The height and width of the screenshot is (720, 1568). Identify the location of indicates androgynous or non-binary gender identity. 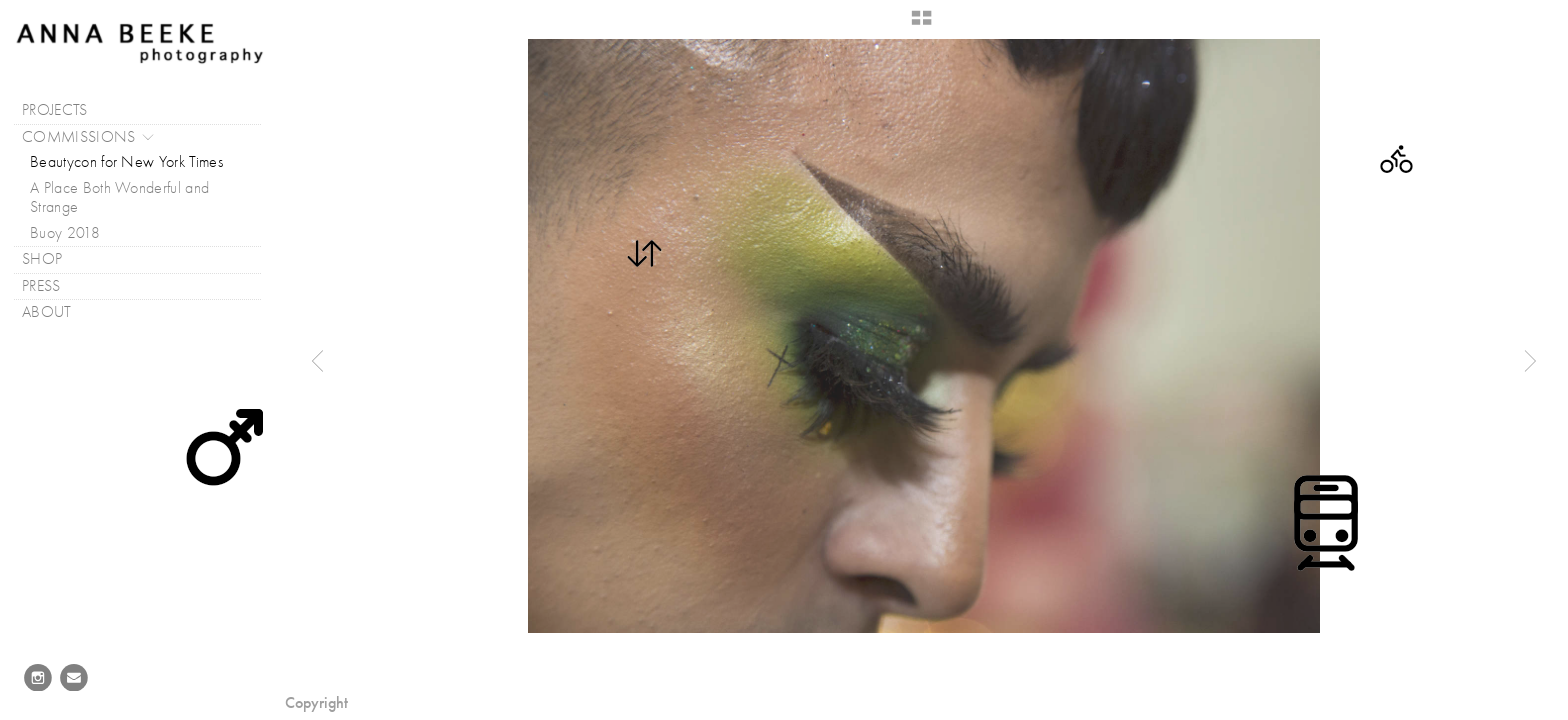
(227, 445).